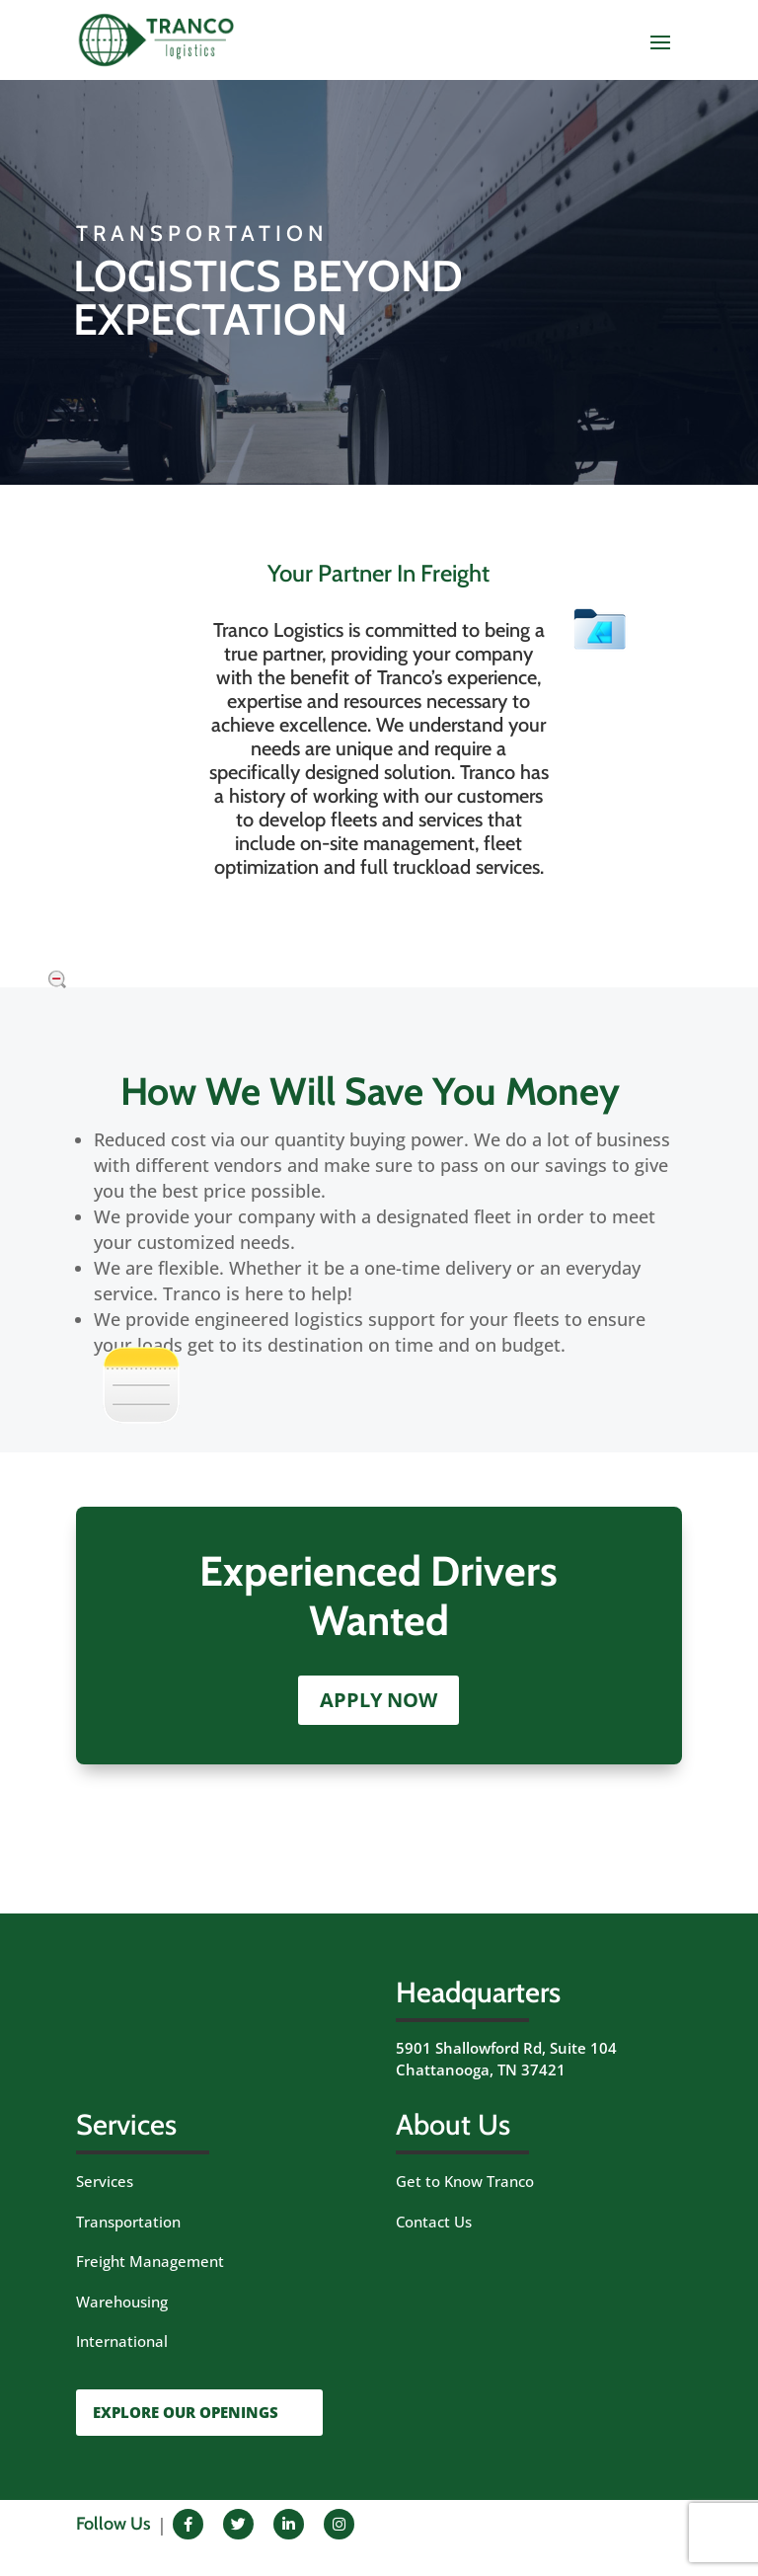 The image size is (758, 2576). Describe the element at coordinates (57, 979) in the screenshot. I see `zoom out of the current view` at that location.